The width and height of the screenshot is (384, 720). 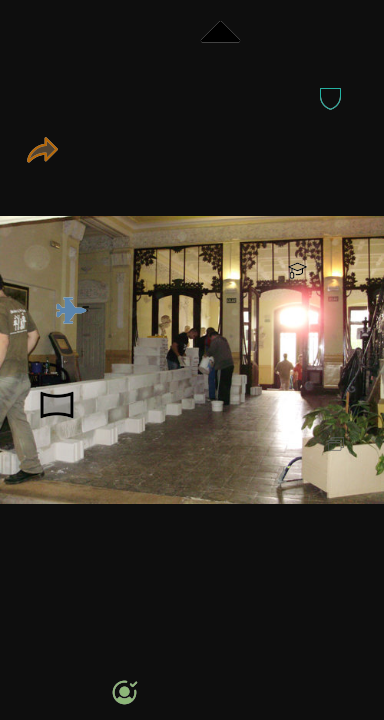 I want to click on switch to panorama photo mode, so click(x=57, y=405).